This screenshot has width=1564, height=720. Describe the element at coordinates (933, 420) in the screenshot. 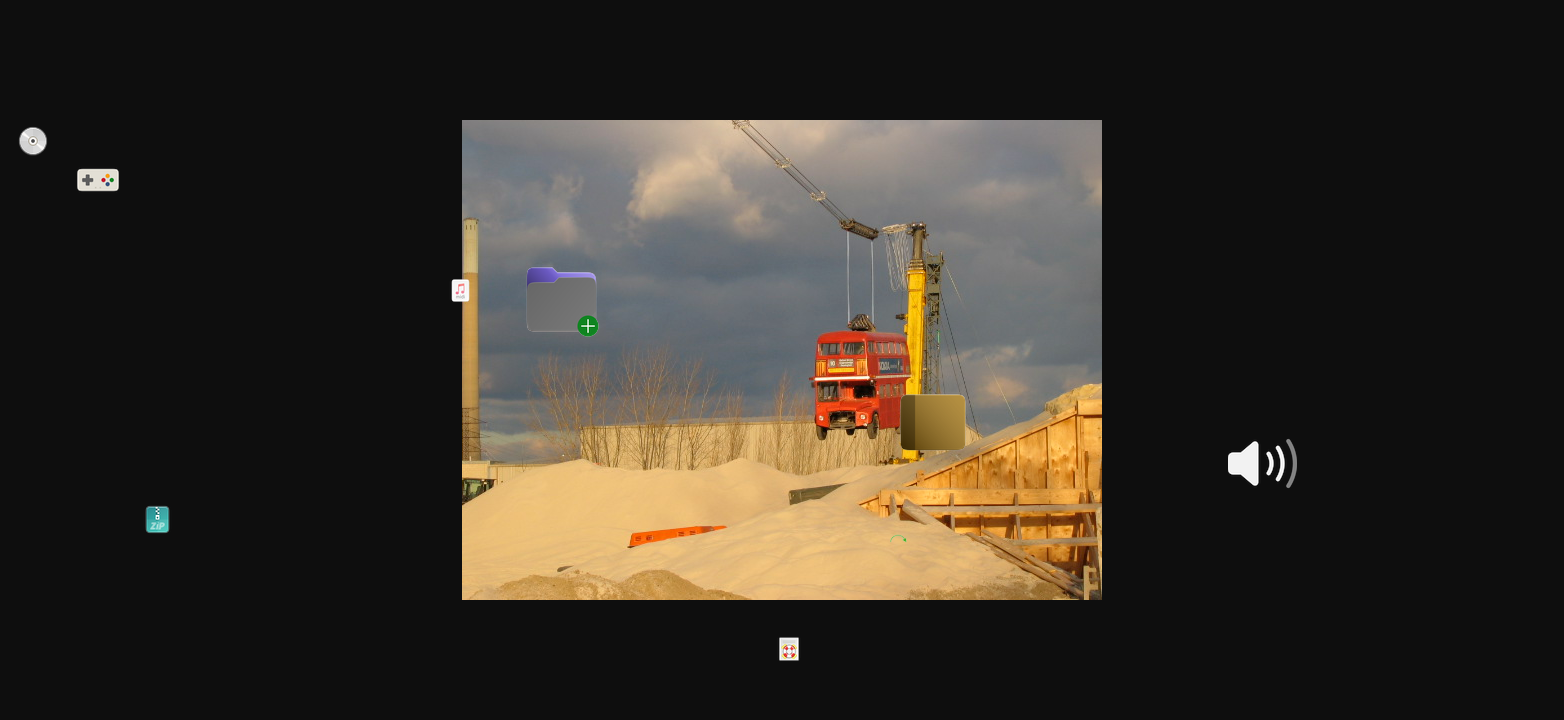

I see `access the desktop folder` at that location.